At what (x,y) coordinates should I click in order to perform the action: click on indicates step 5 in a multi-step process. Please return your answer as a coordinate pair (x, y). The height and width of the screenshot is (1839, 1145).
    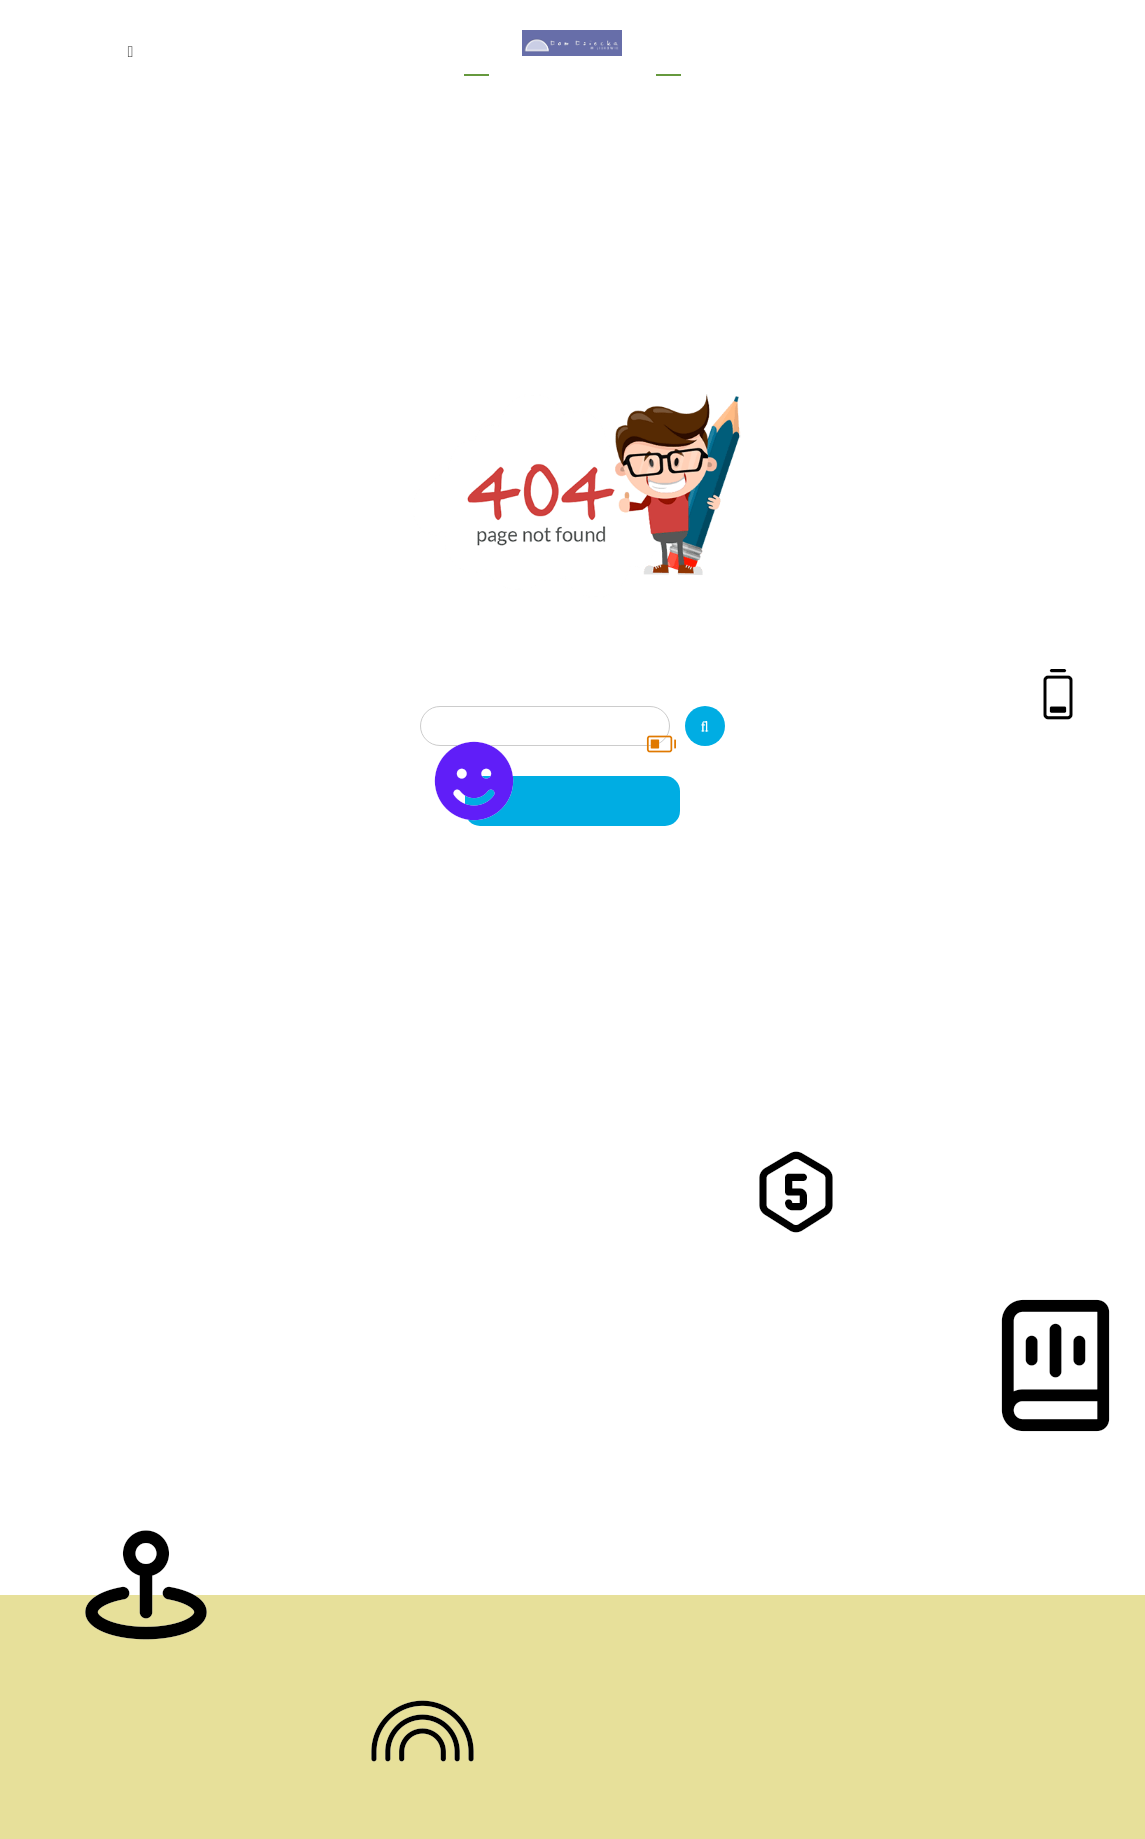
    Looking at the image, I should click on (796, 1192).